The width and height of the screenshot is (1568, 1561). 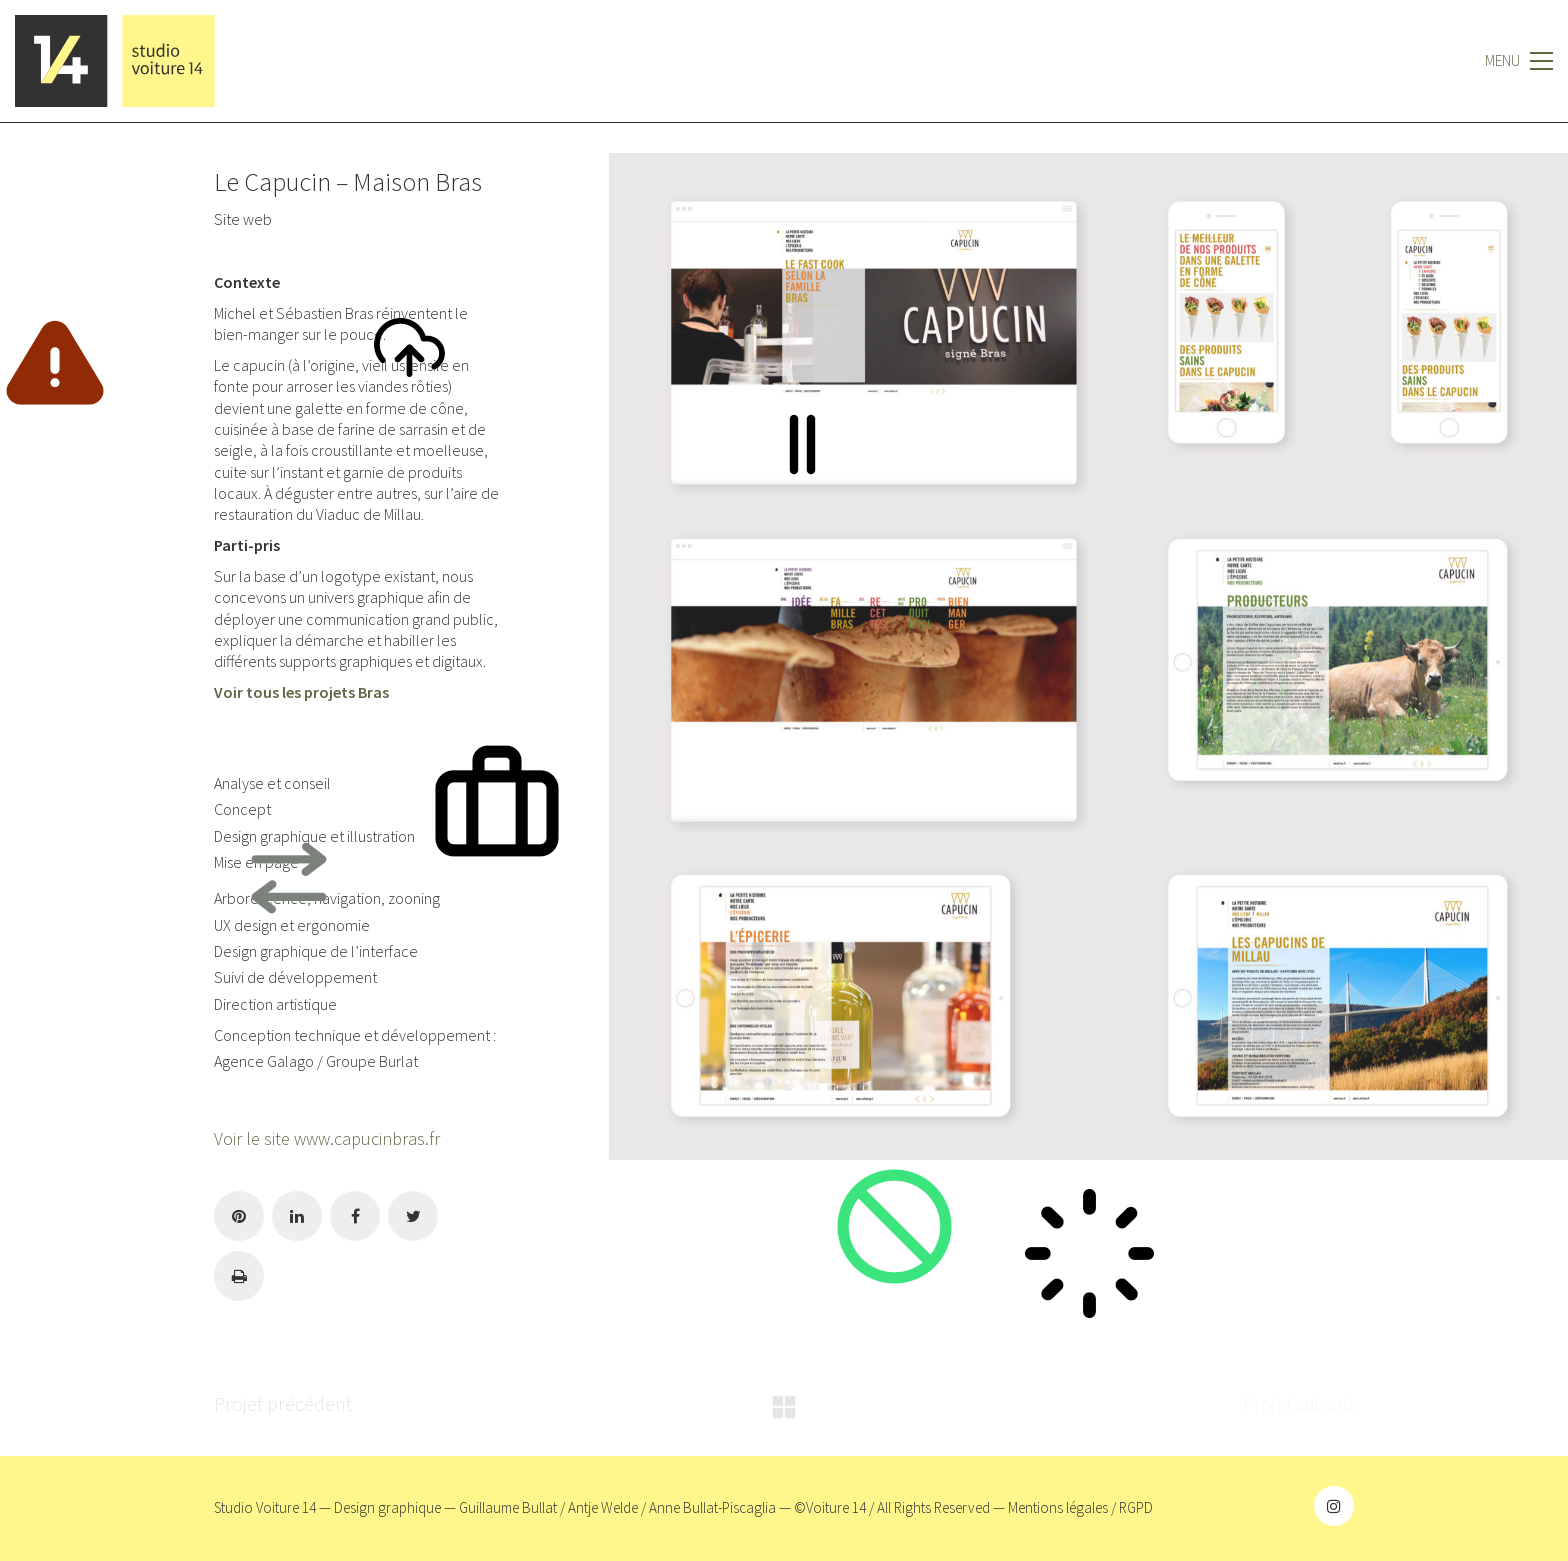 I want to click on indicates blocked or prohibited action, so click(x=894, y=1226).